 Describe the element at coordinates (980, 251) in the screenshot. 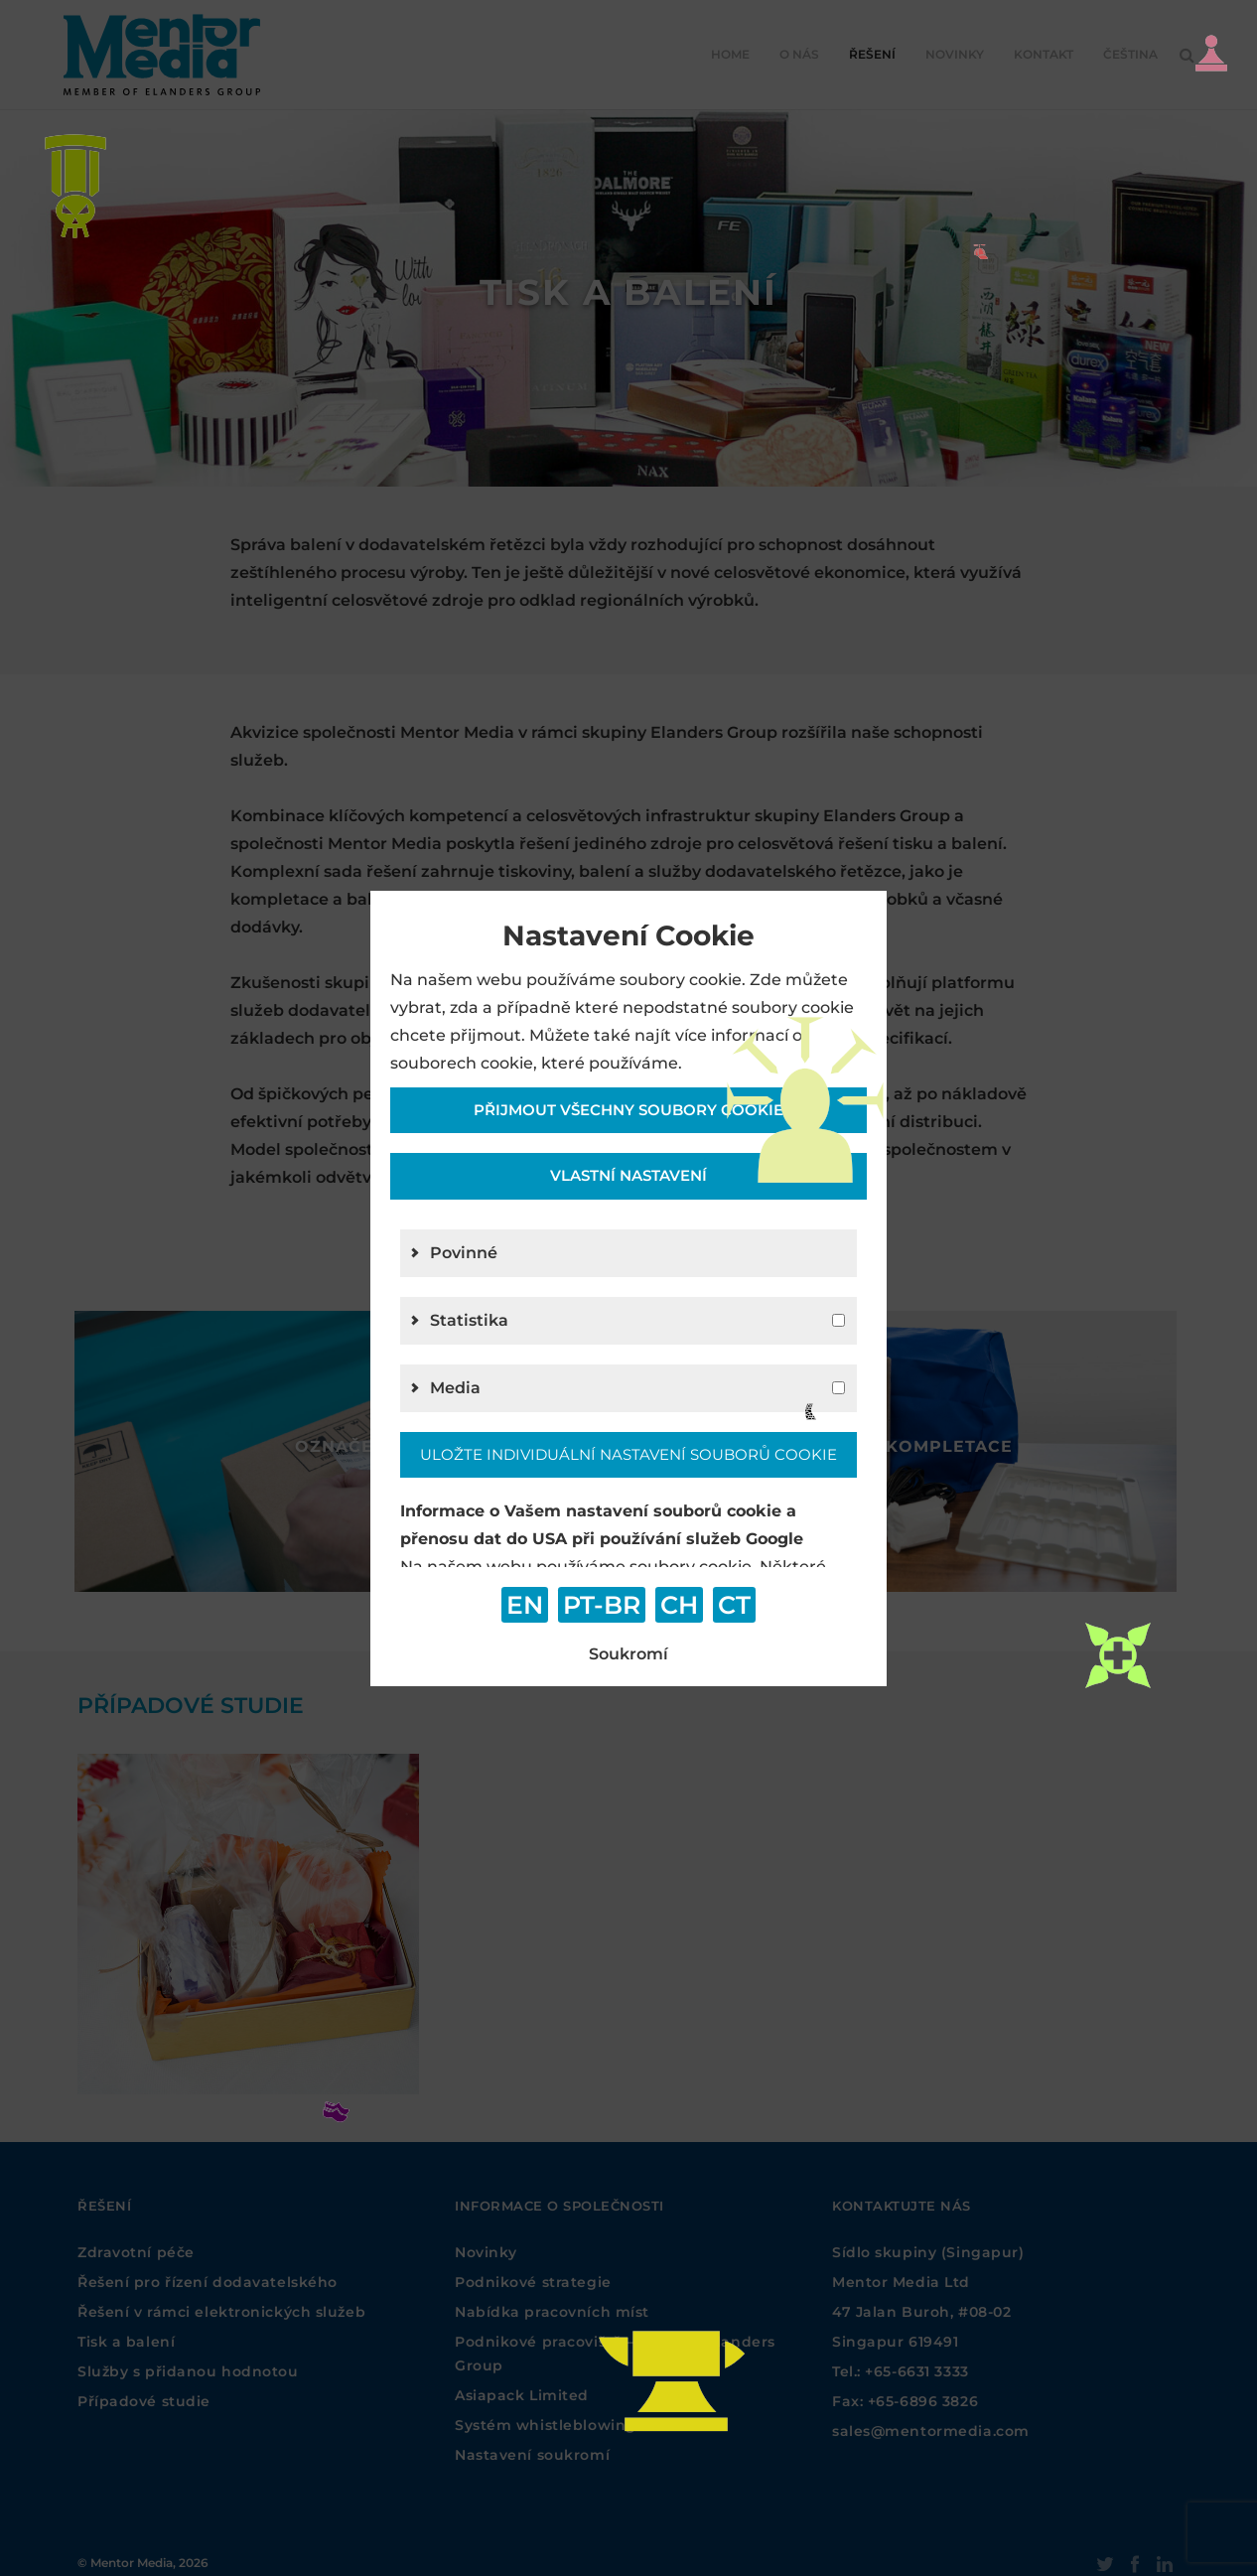

I see `select a playful or childlike avatar accessory` at that location.